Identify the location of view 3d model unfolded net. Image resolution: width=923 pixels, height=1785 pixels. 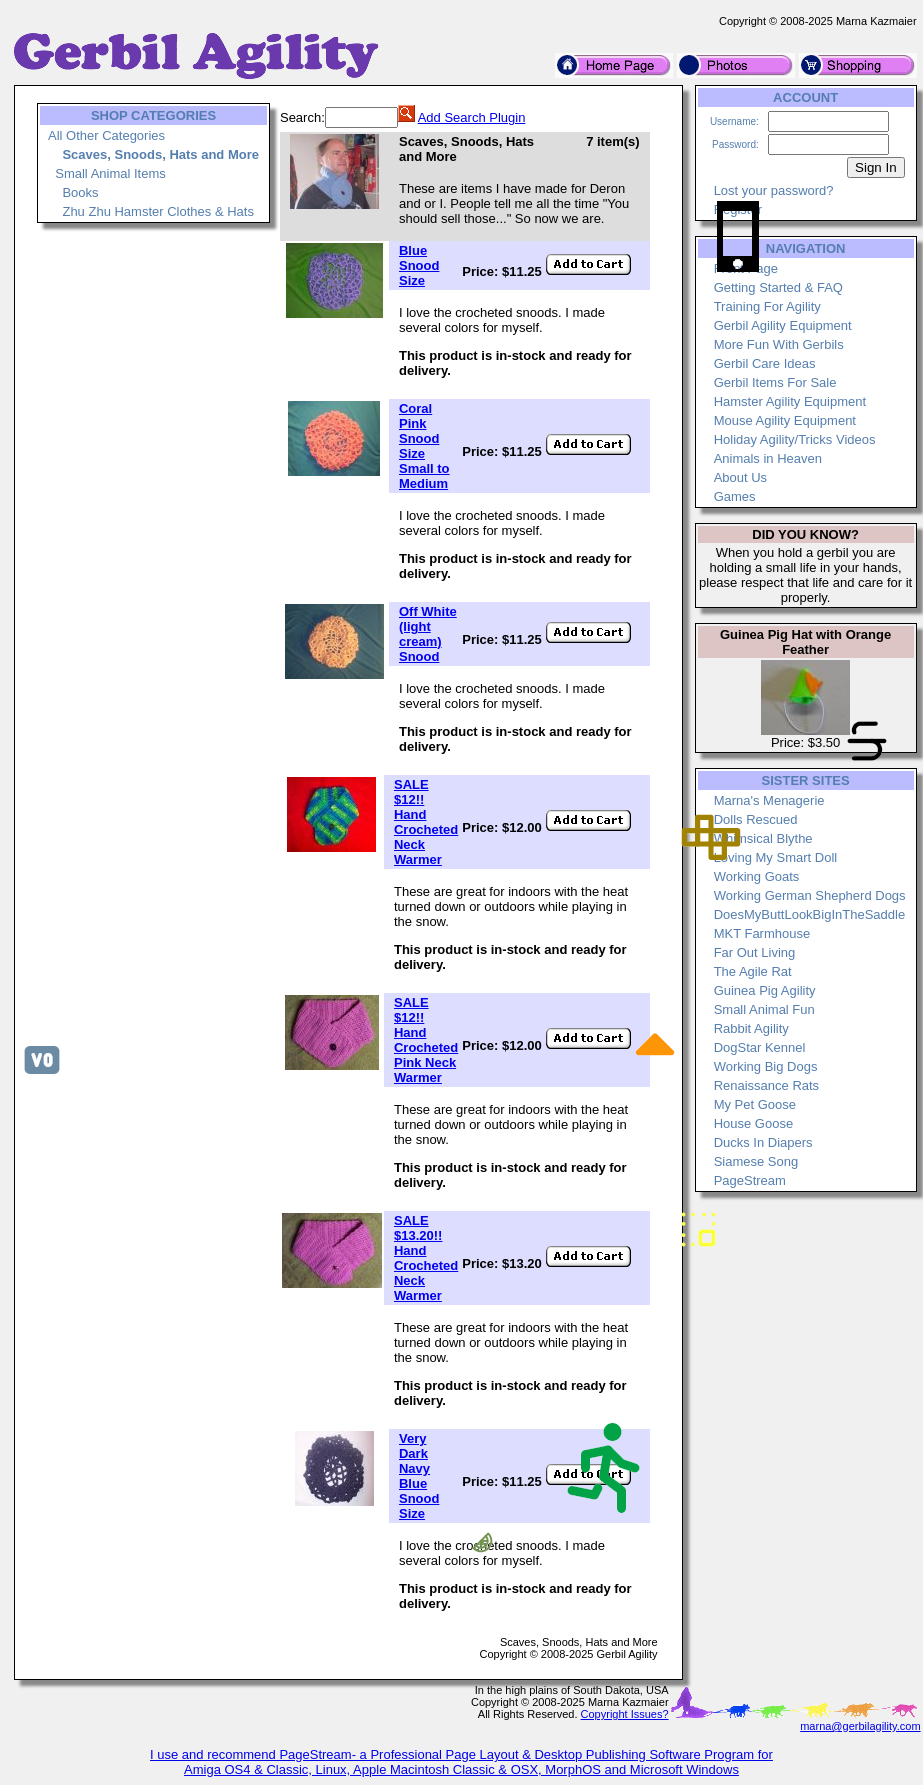
(711, 836).